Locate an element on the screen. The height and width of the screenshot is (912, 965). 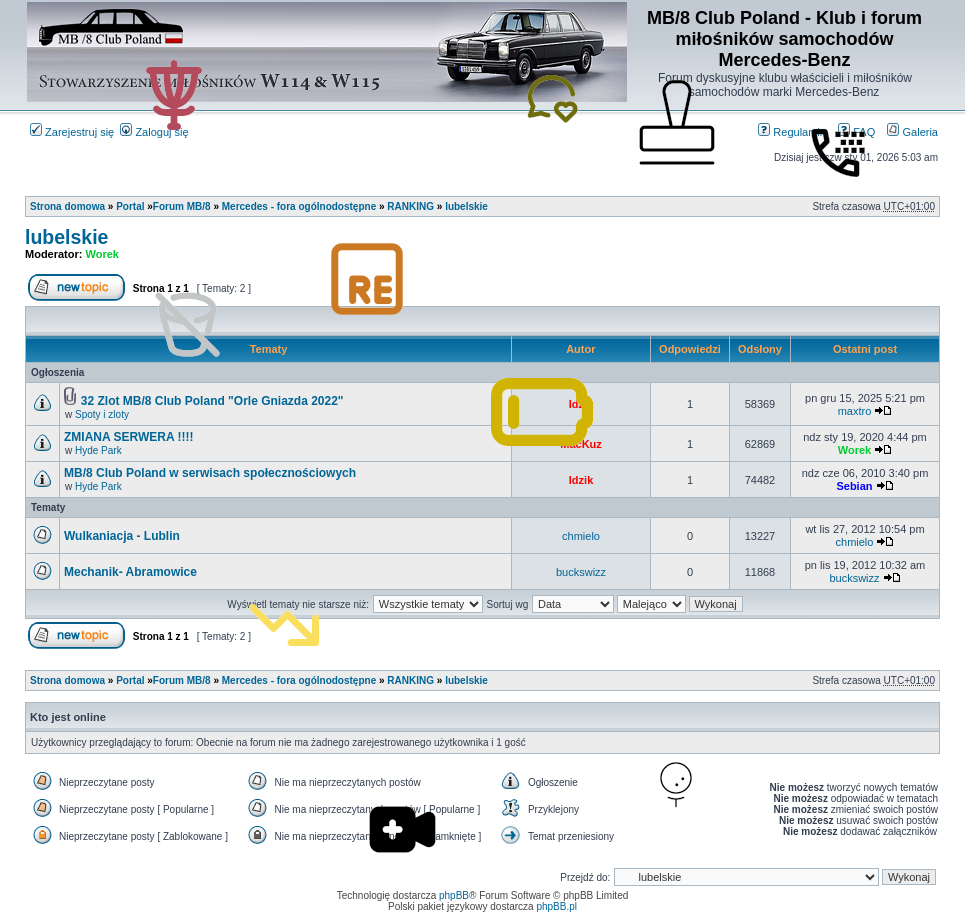
indicates a downward trend or decline in data is located at coordinates (284, 625).